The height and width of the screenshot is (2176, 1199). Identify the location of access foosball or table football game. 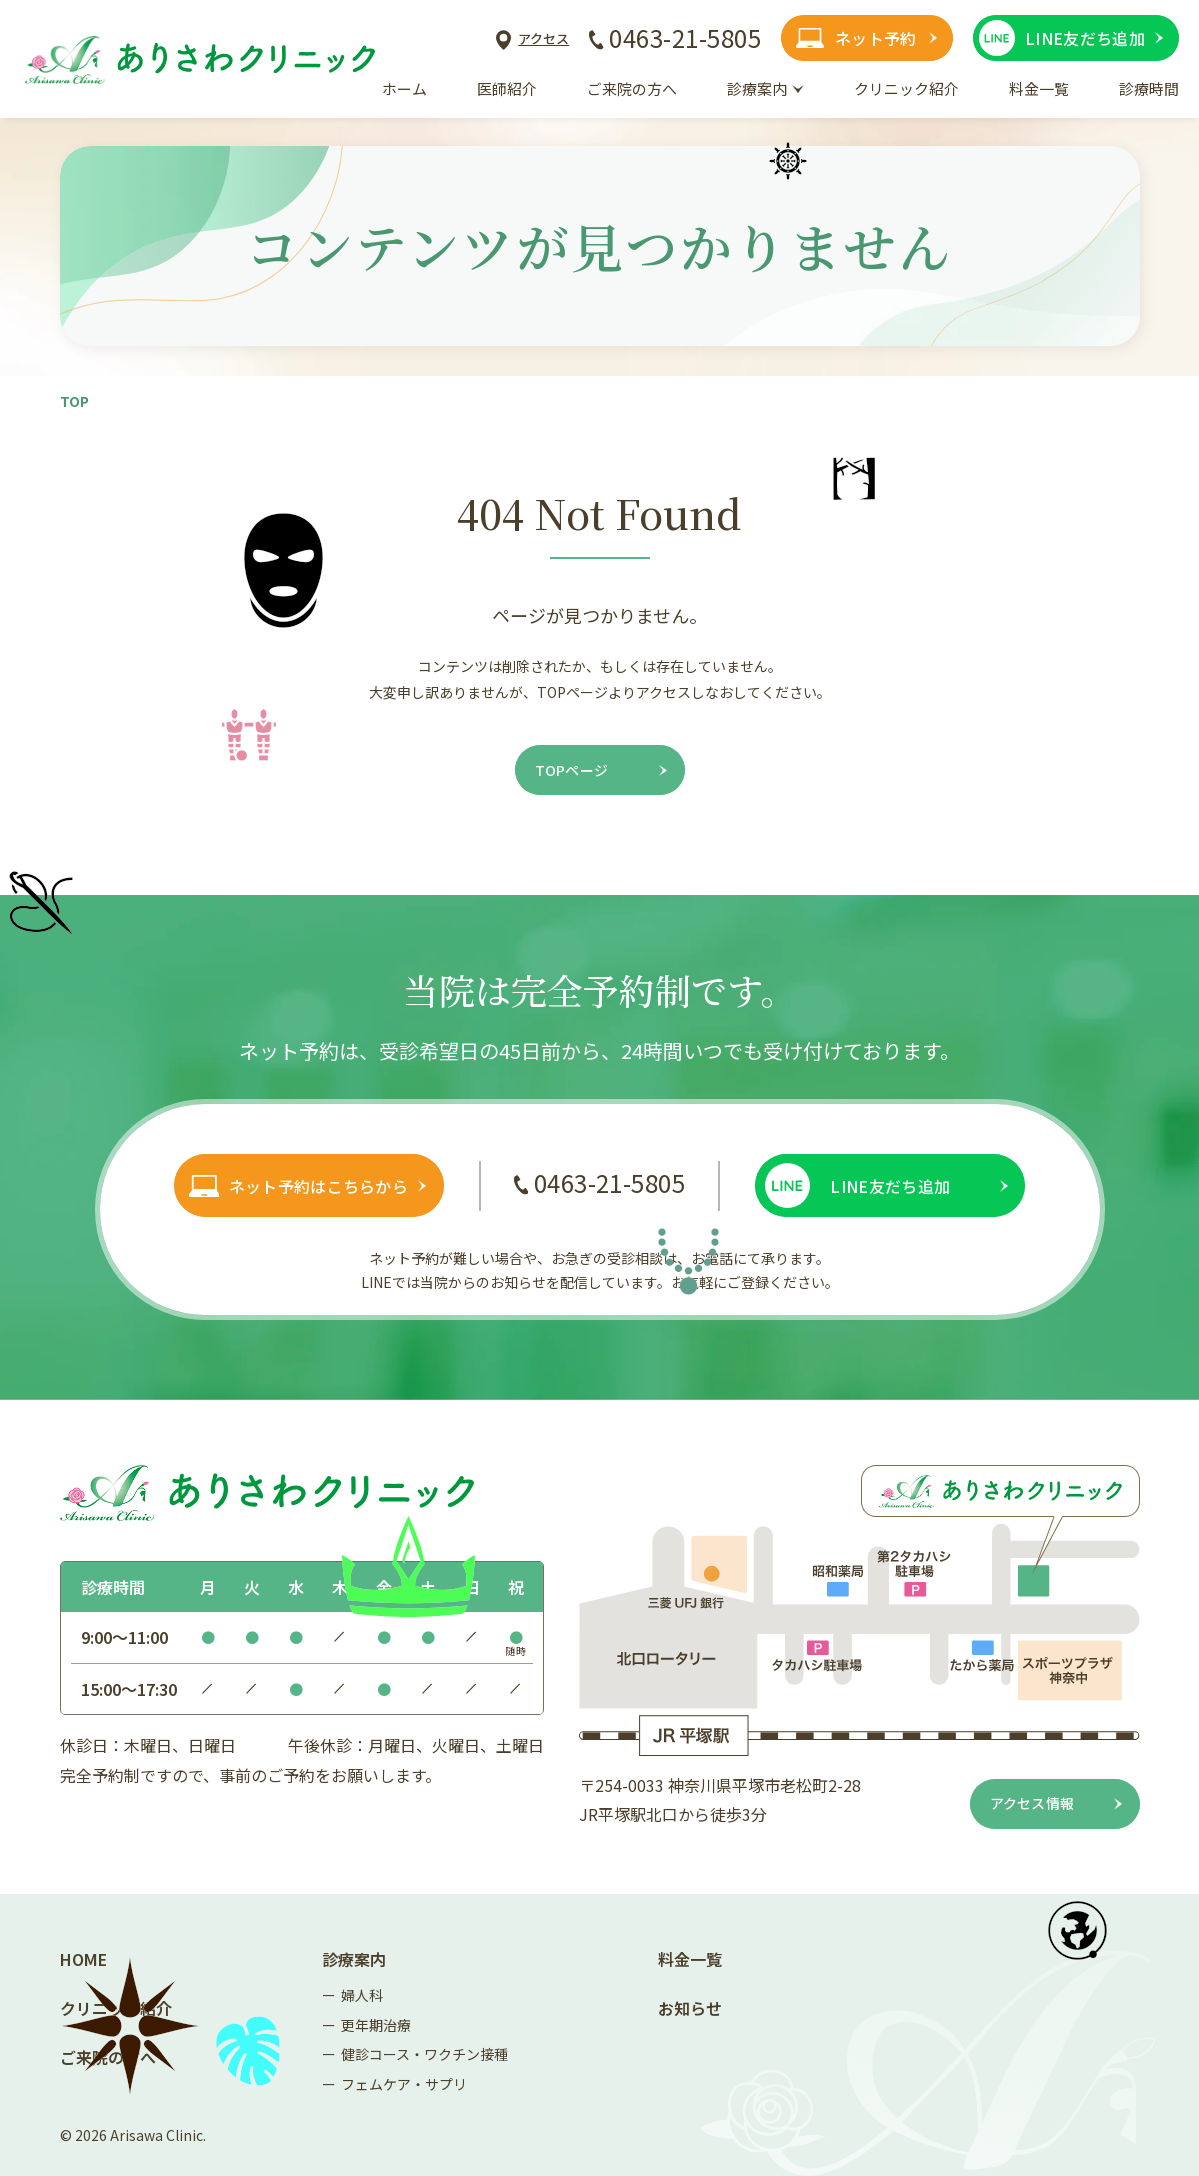
(249, 735).